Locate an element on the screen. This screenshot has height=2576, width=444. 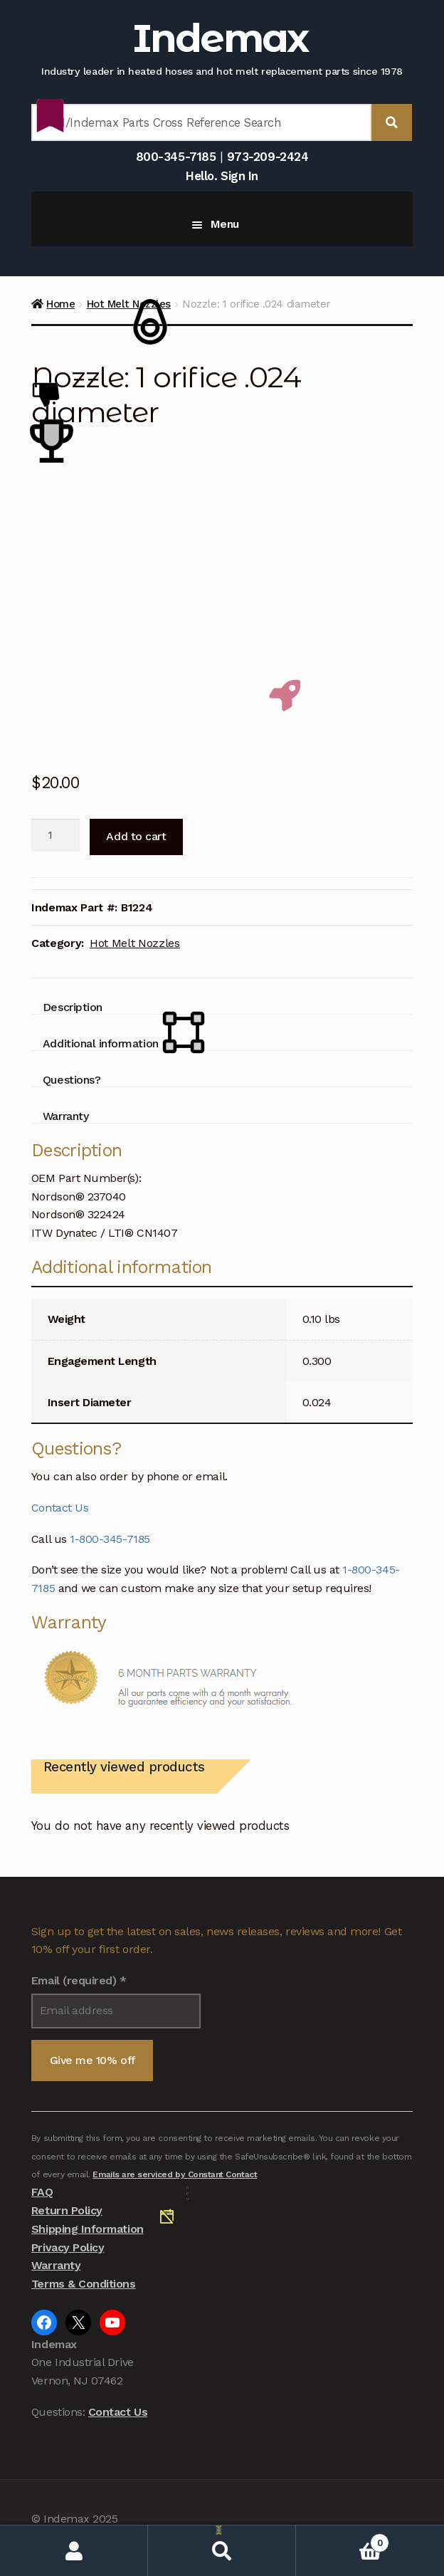
view achievements or awards is located at coordinates (51, 441).